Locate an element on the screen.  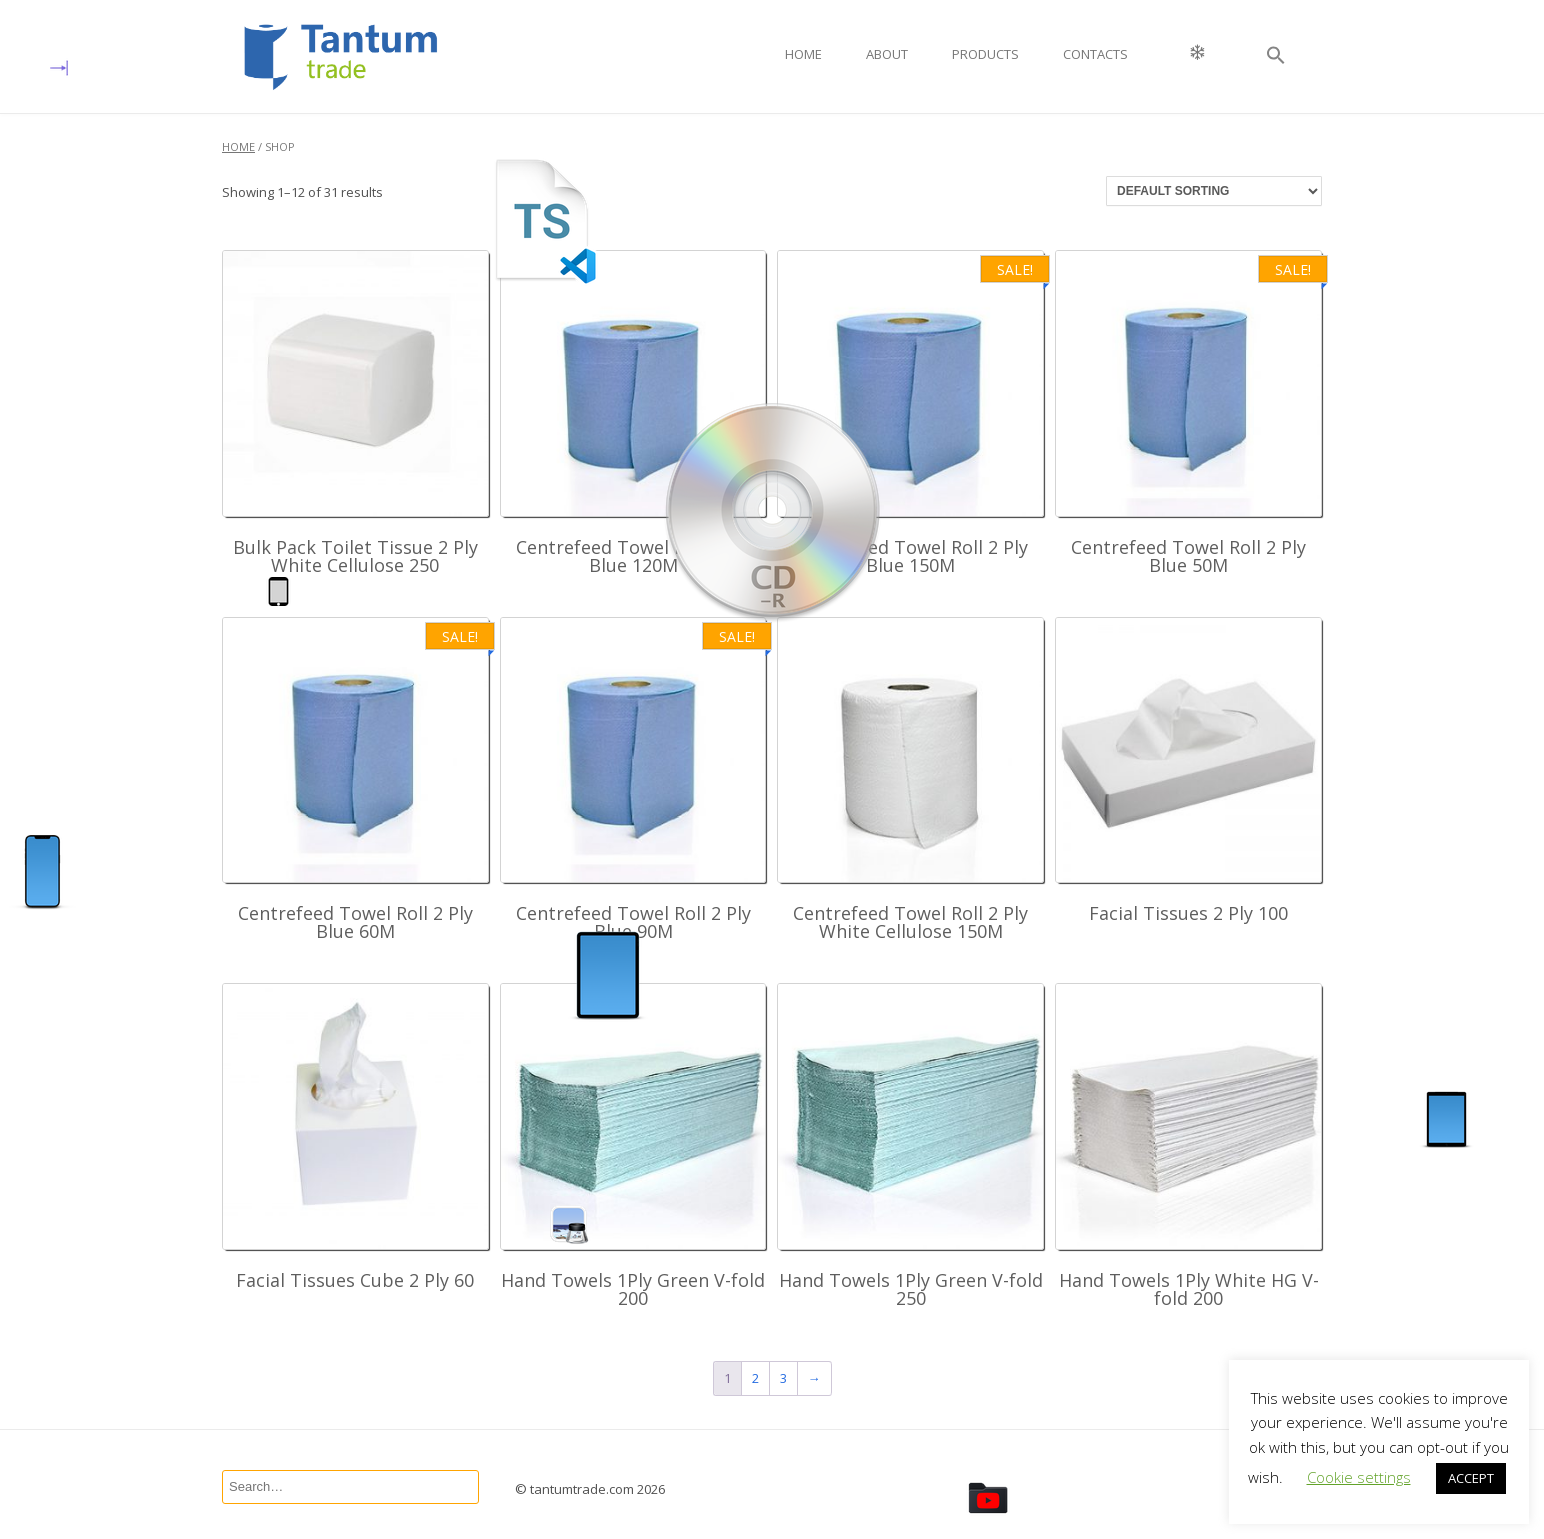
open folder containing youtube downloads is located at coordinates (988, 1499).